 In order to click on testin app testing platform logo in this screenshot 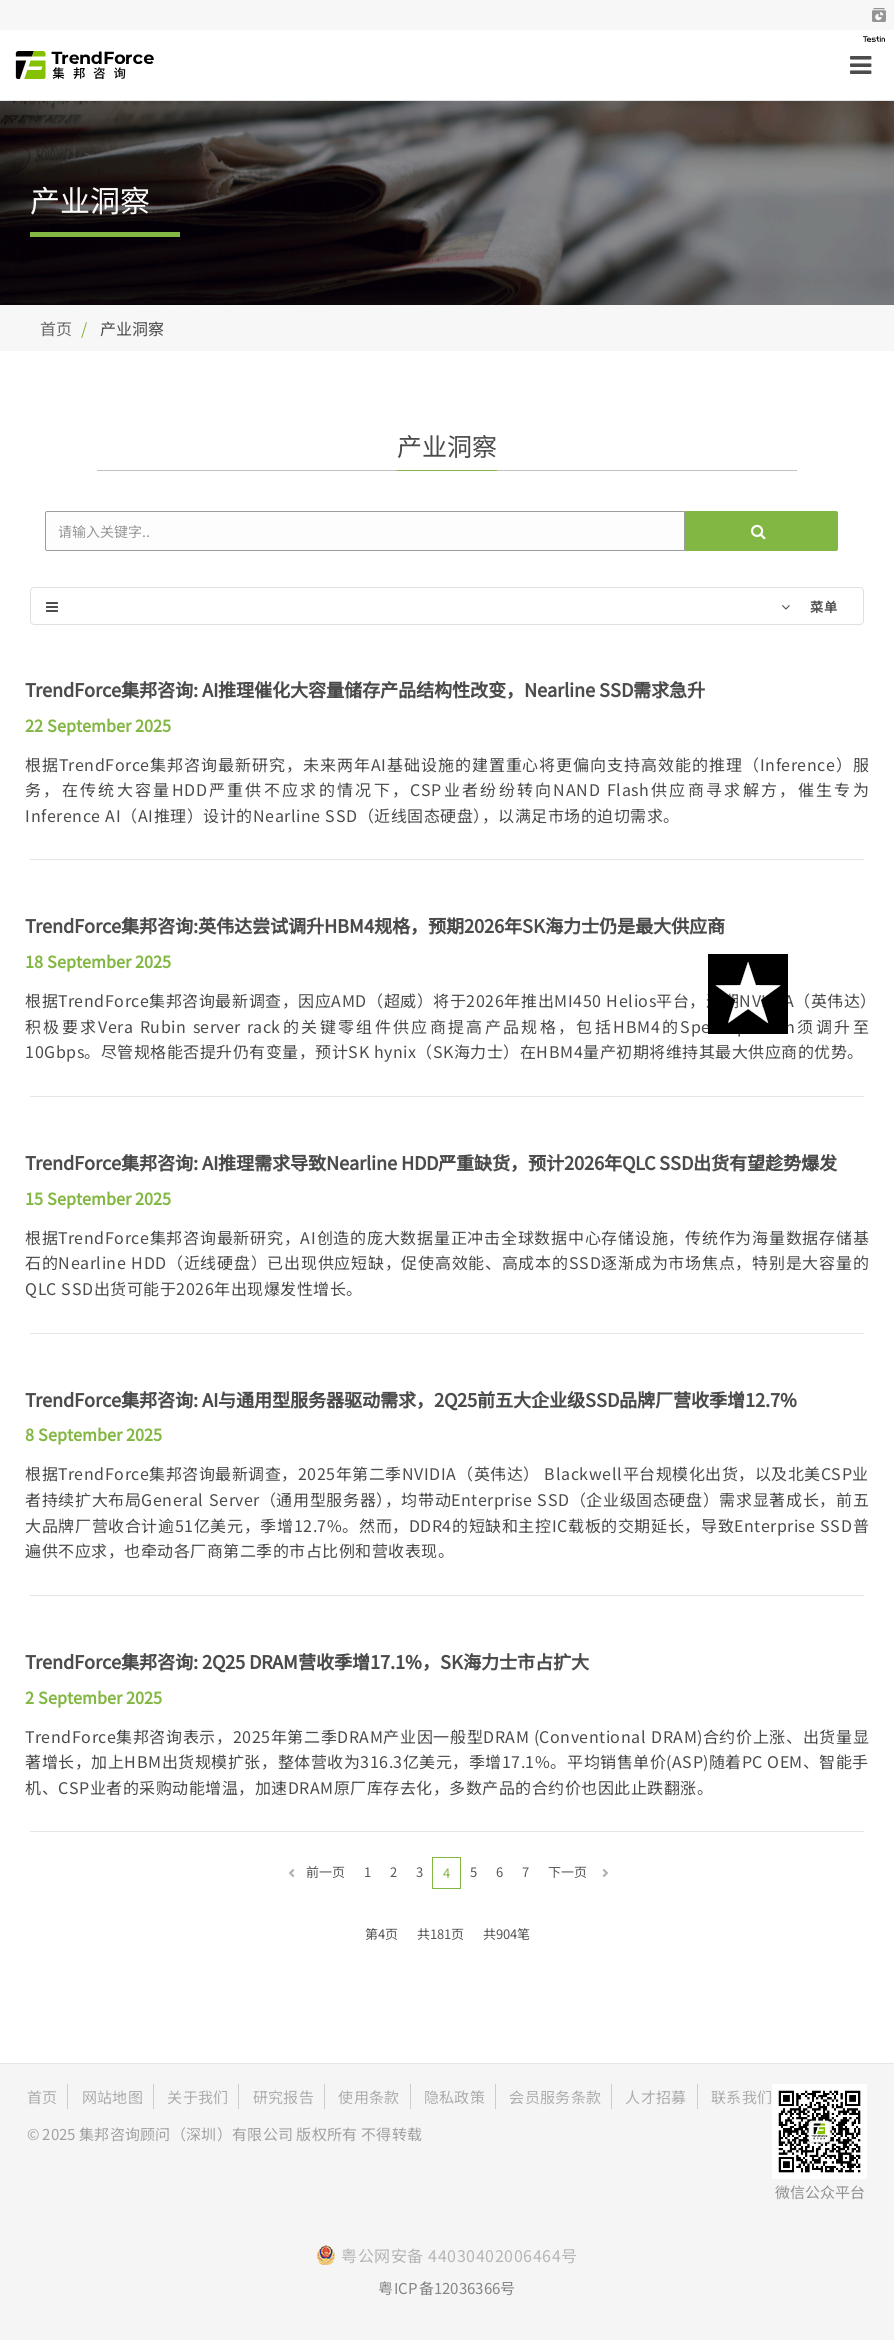, I will do `click(874, 39)`.